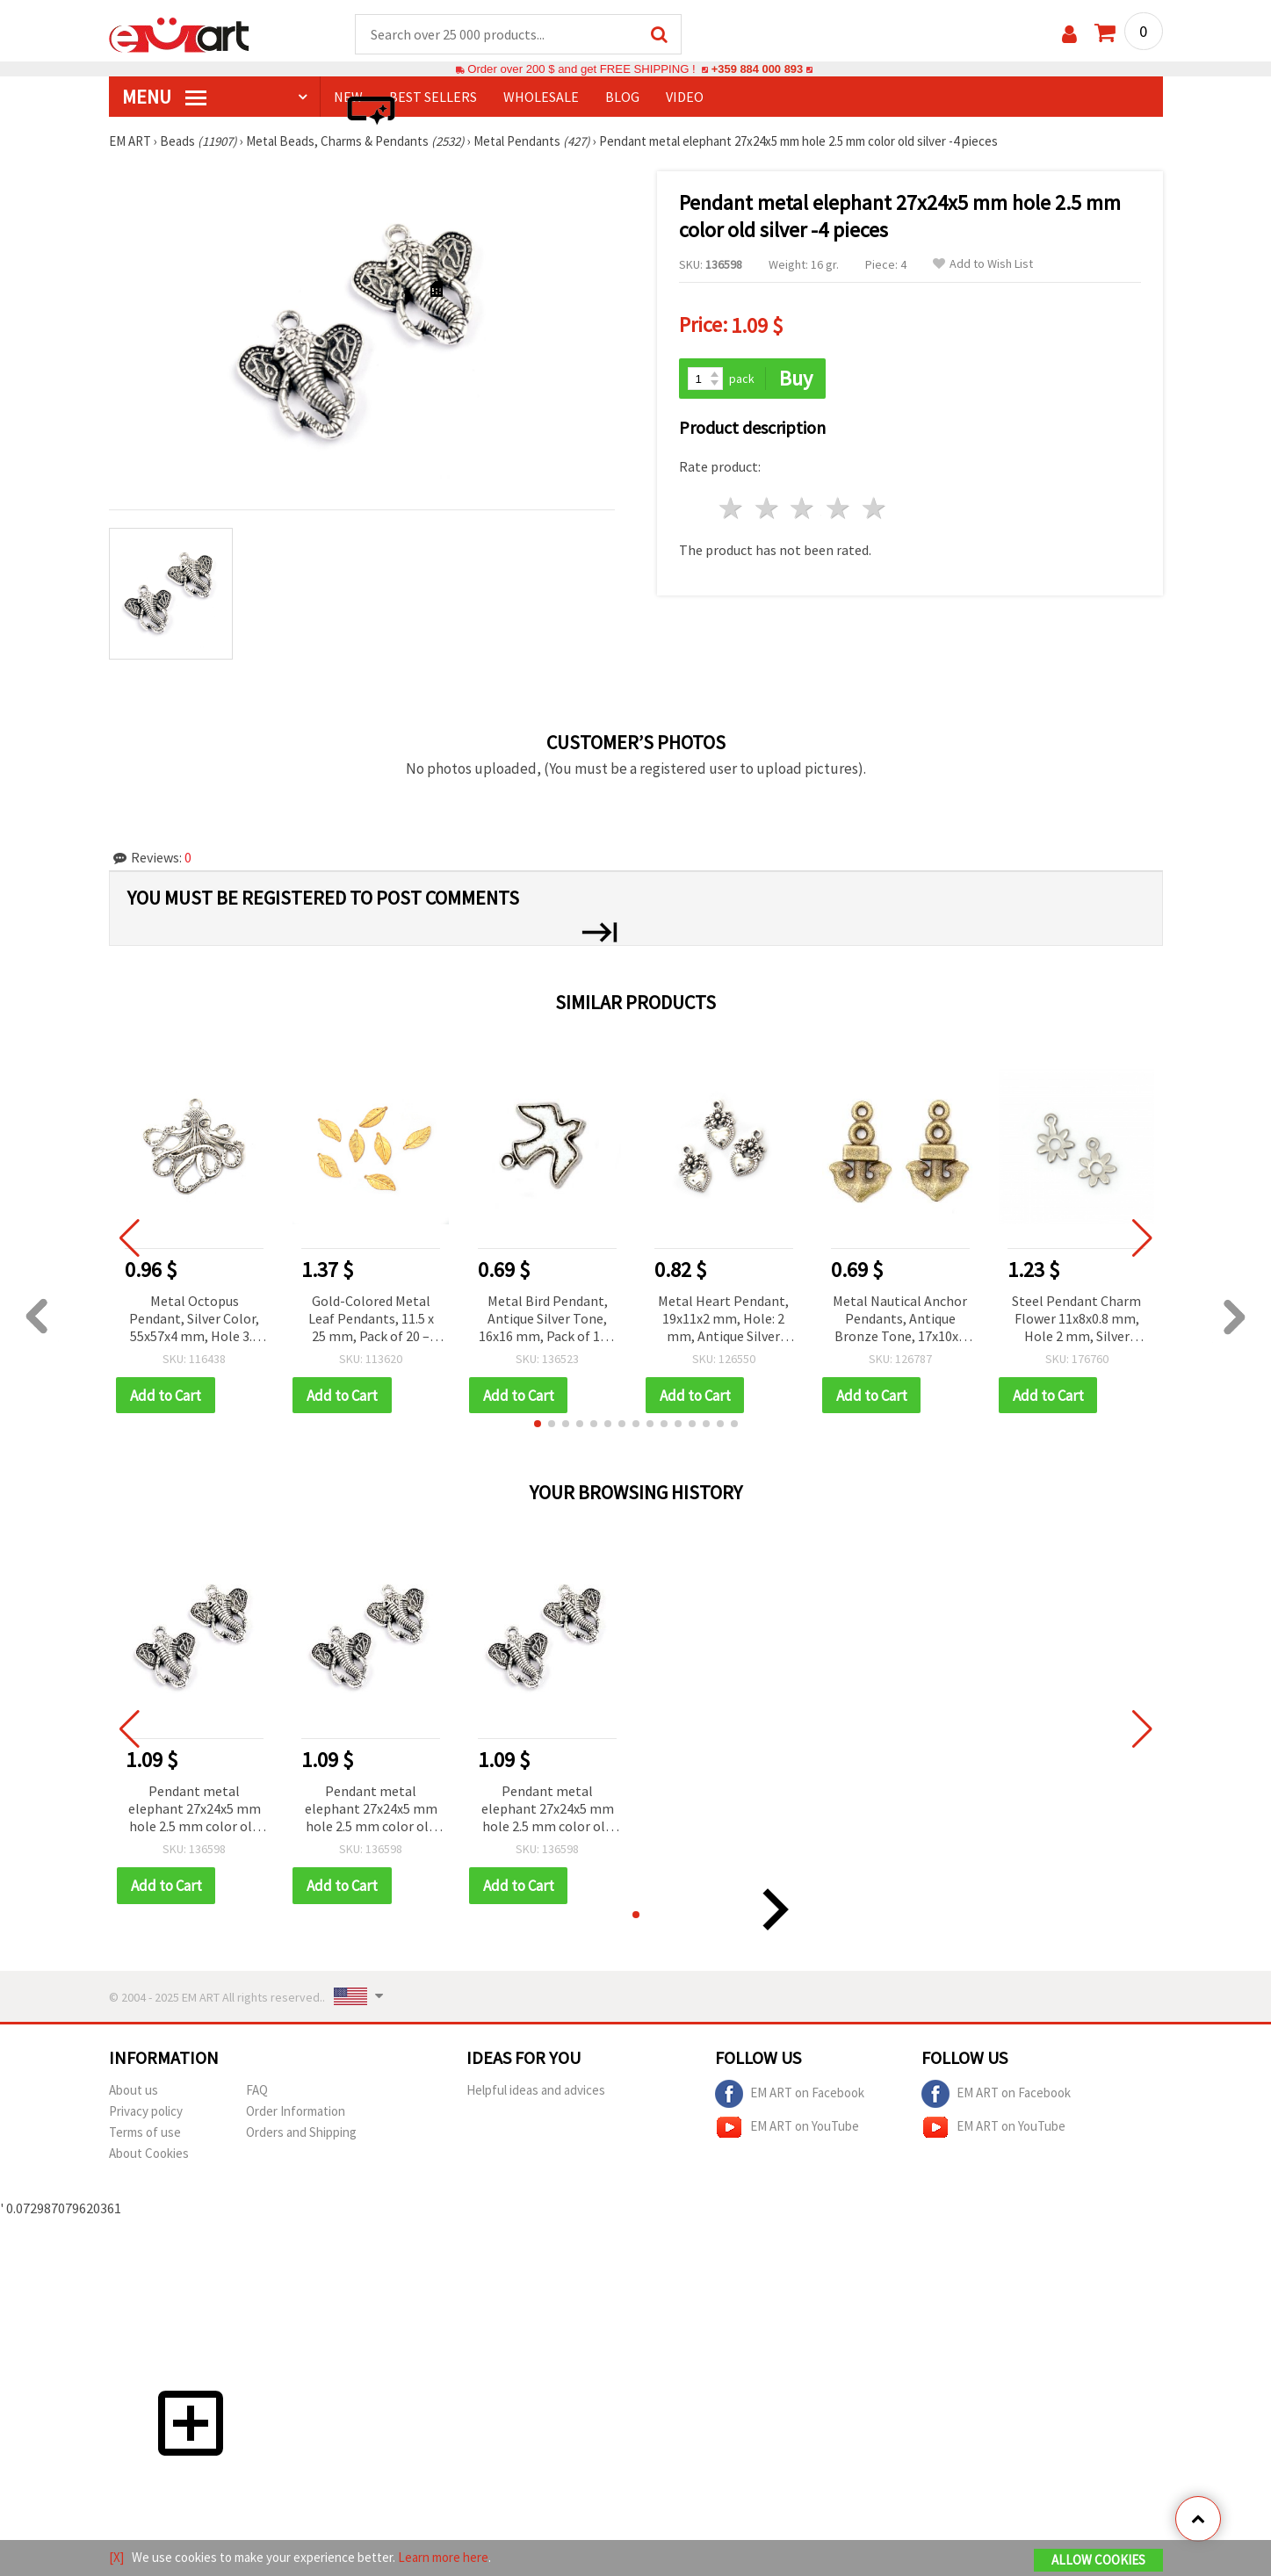 The width and height of the screenshot is (1271, 2576). Describe the element at coordinates (437, 289) in the screenshot. I see `view sim card information` at that location.